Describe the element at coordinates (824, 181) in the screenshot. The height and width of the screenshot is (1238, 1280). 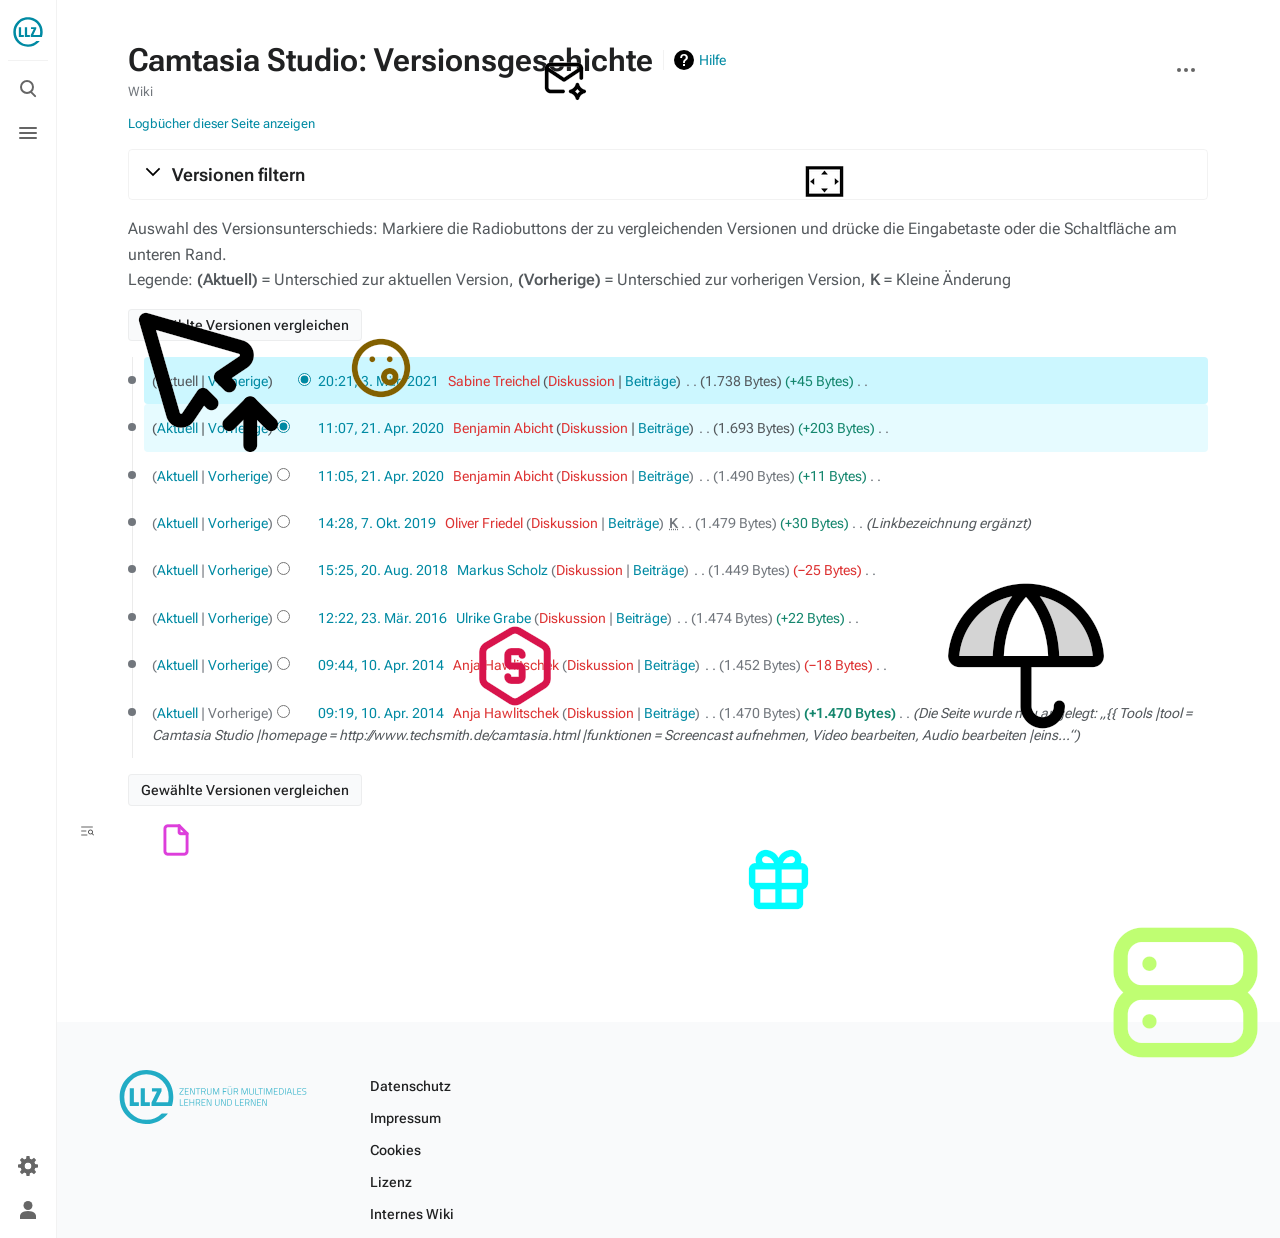
I see `adjust display overscan or screen boundaries` at that location.